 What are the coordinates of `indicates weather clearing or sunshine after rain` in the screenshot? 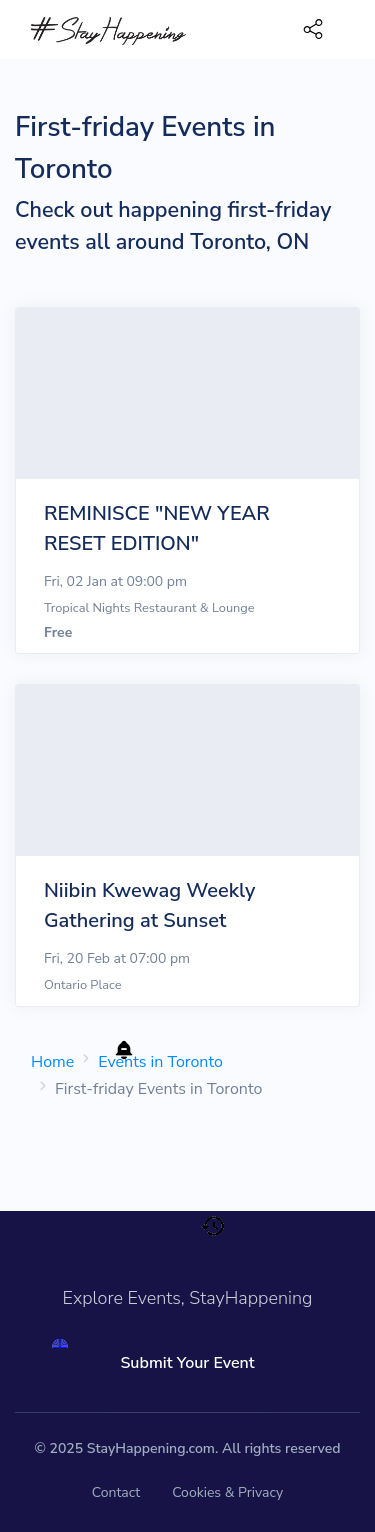 It's located at (60, 1344).